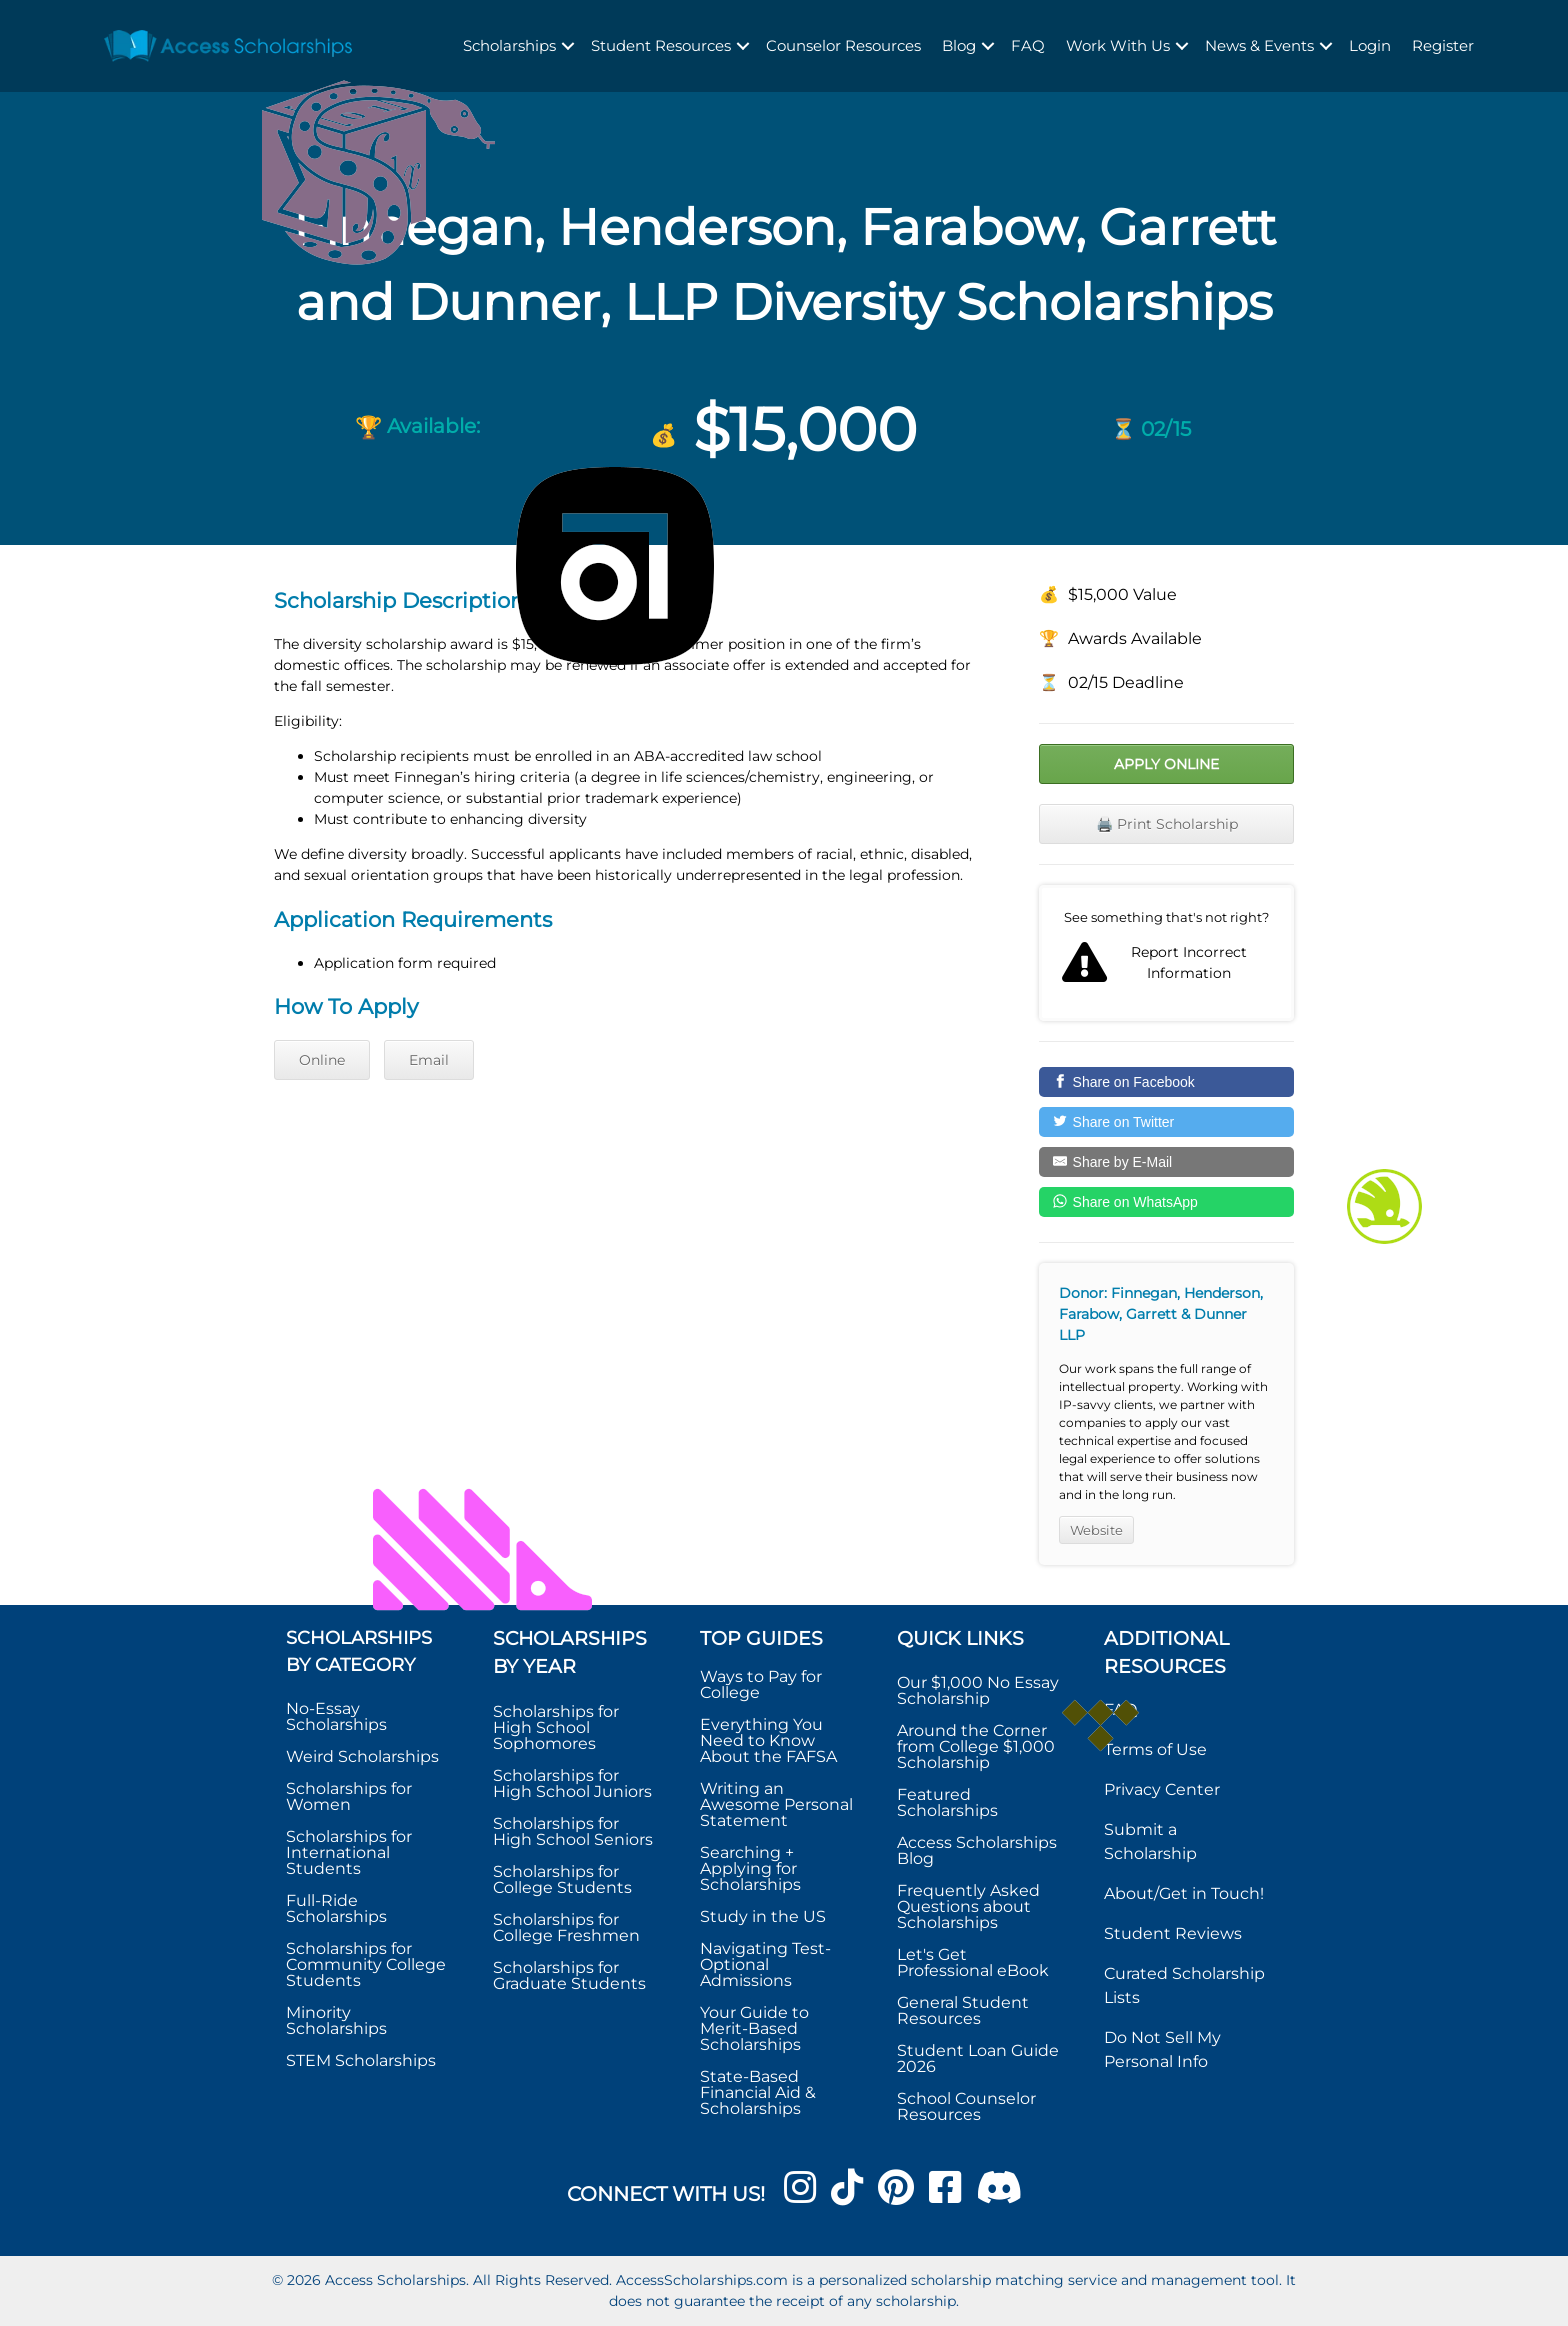  Describe the element at coordinates (482, 1549) in the screenshot. I see `open PostHog analytics dashboard` at that location.